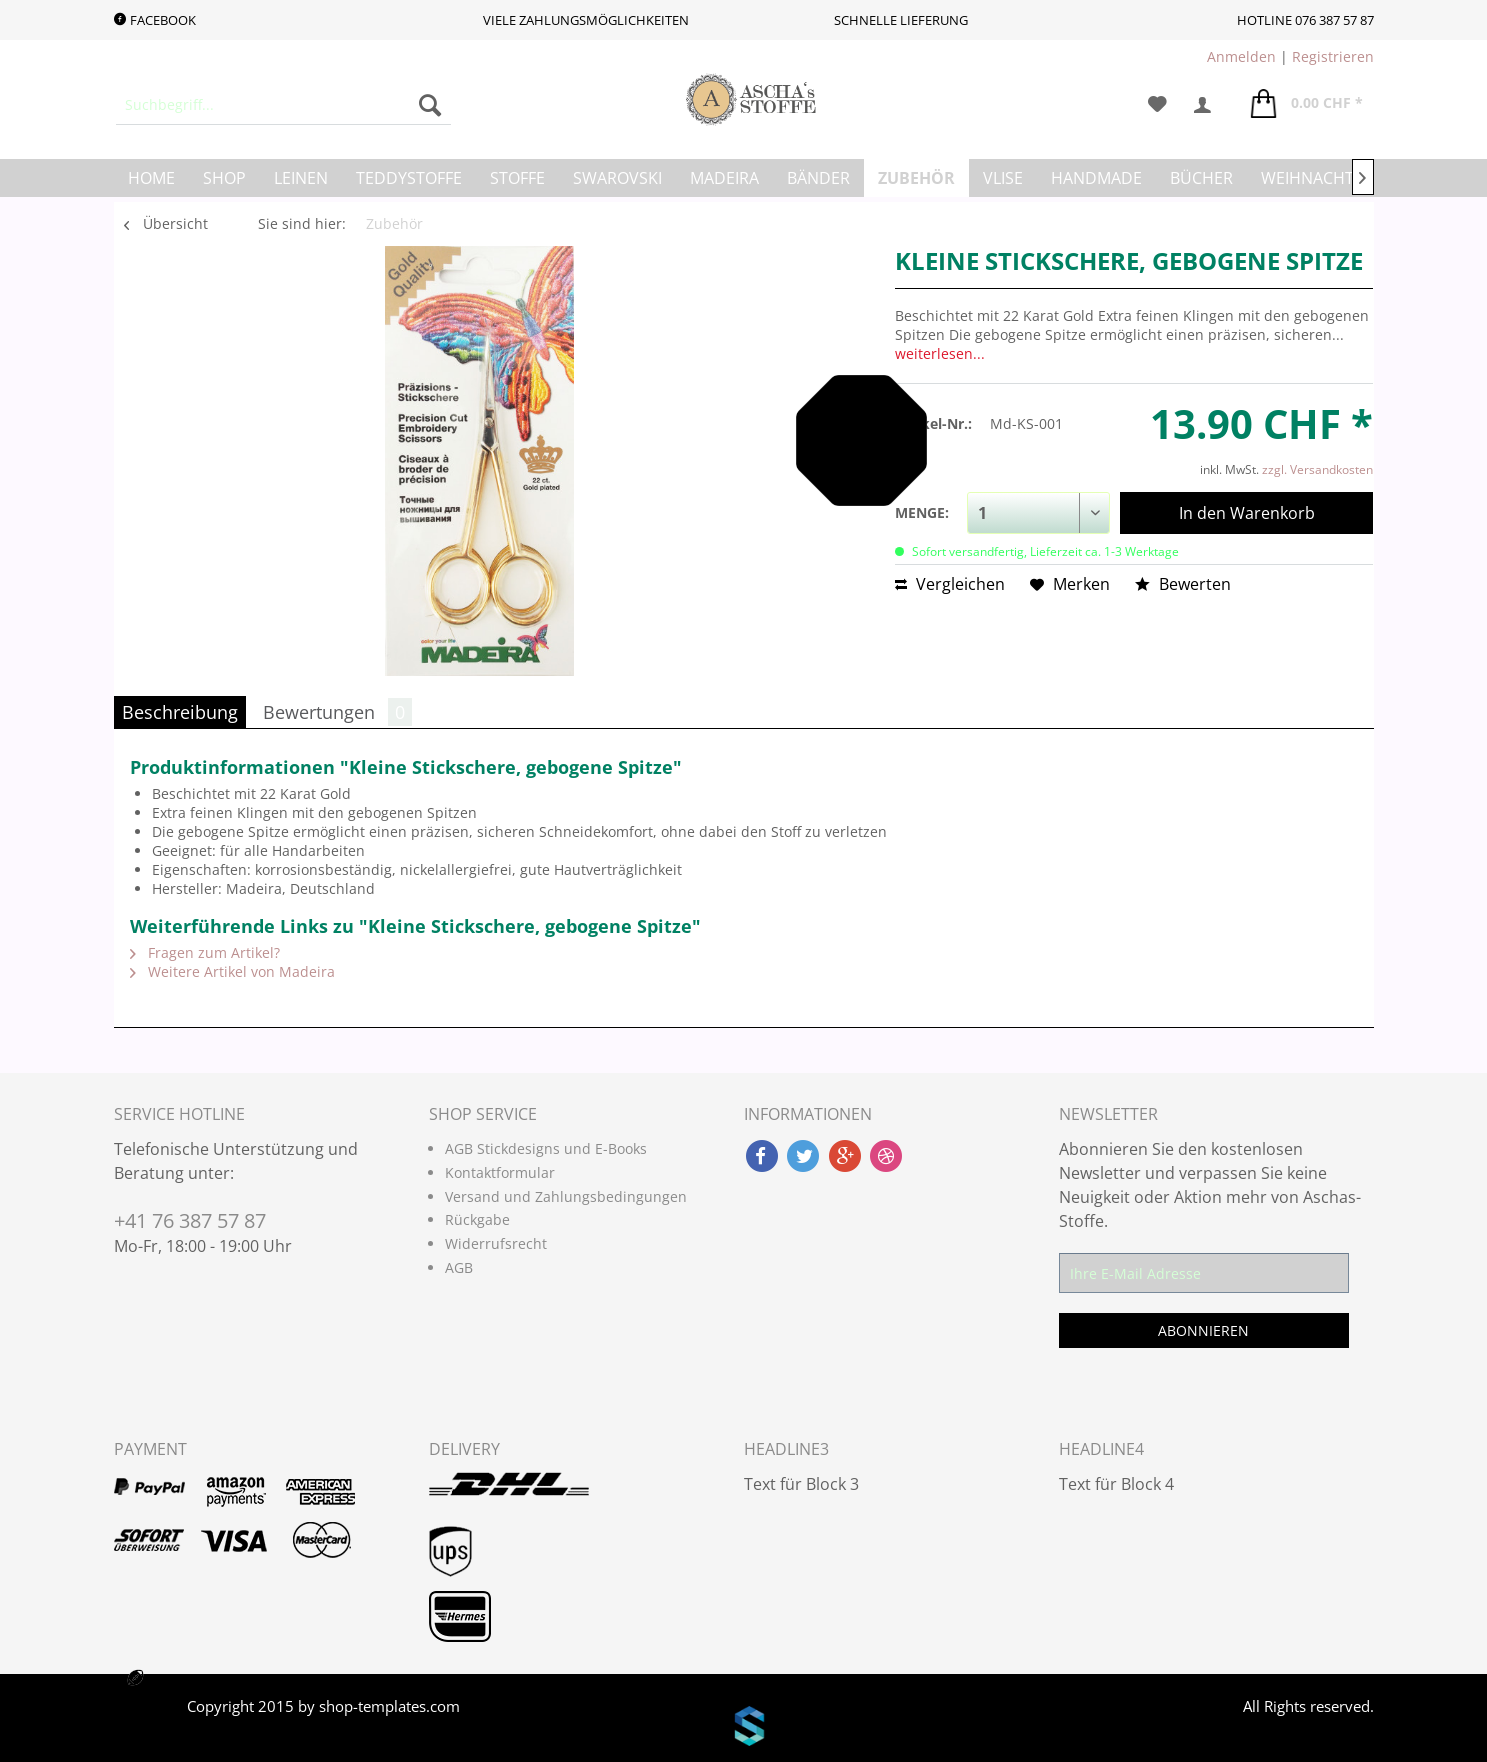  Describe the element at coordinates (861, 440) in the screenshot. I see `indicates a stop or warning state` at that location.